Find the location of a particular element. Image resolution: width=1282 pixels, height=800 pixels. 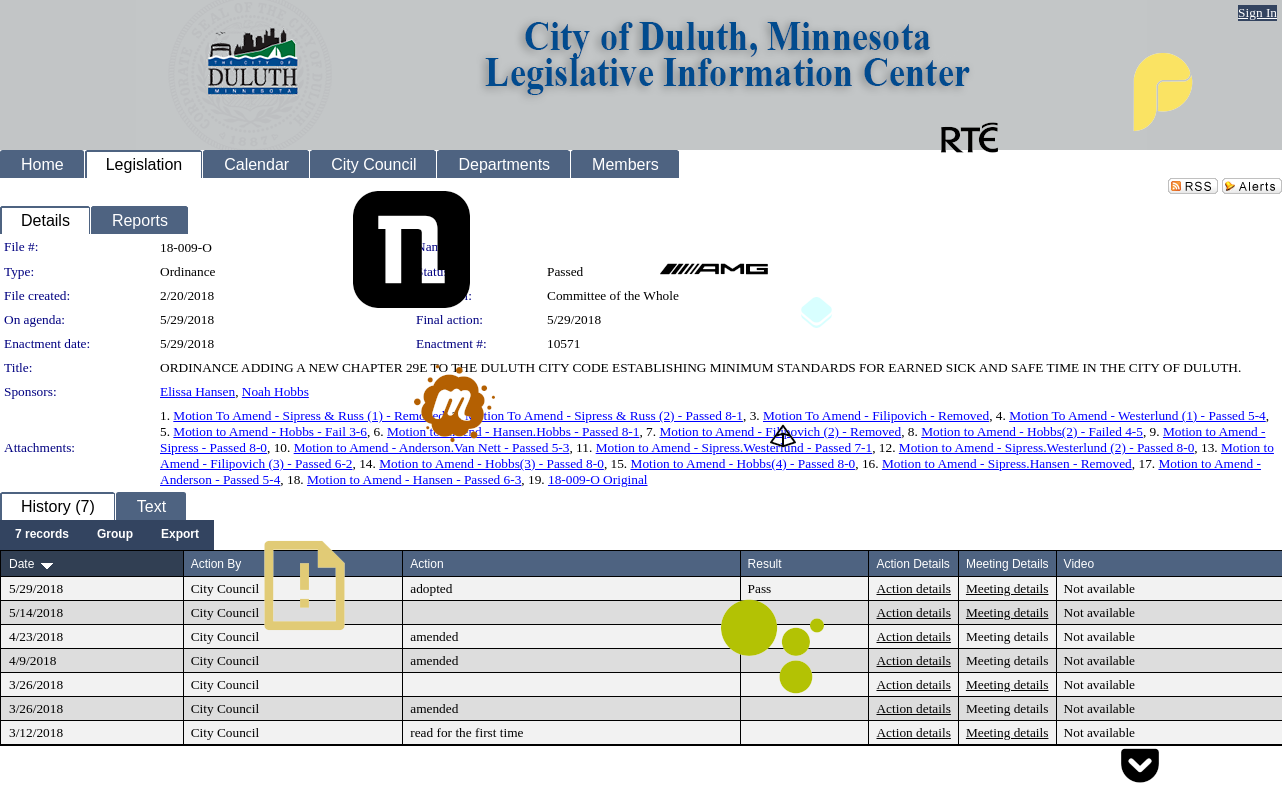

indicates a file with an error or issue is located at coordinates (304, 585).